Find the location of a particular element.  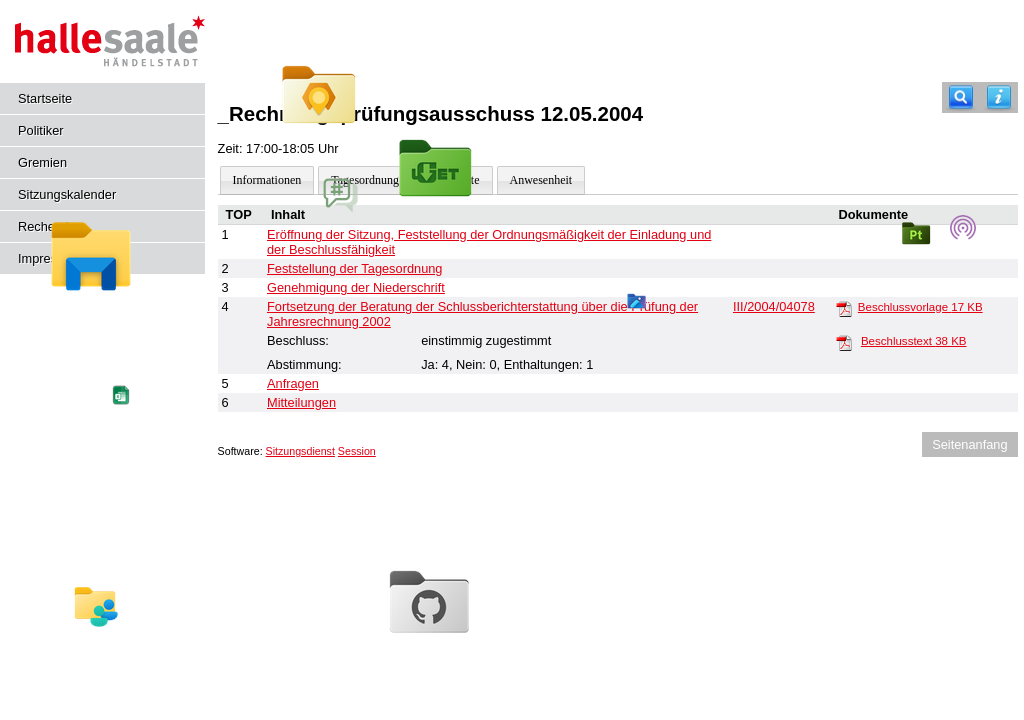

open windows file explorer is located at coordinates (91, 255).